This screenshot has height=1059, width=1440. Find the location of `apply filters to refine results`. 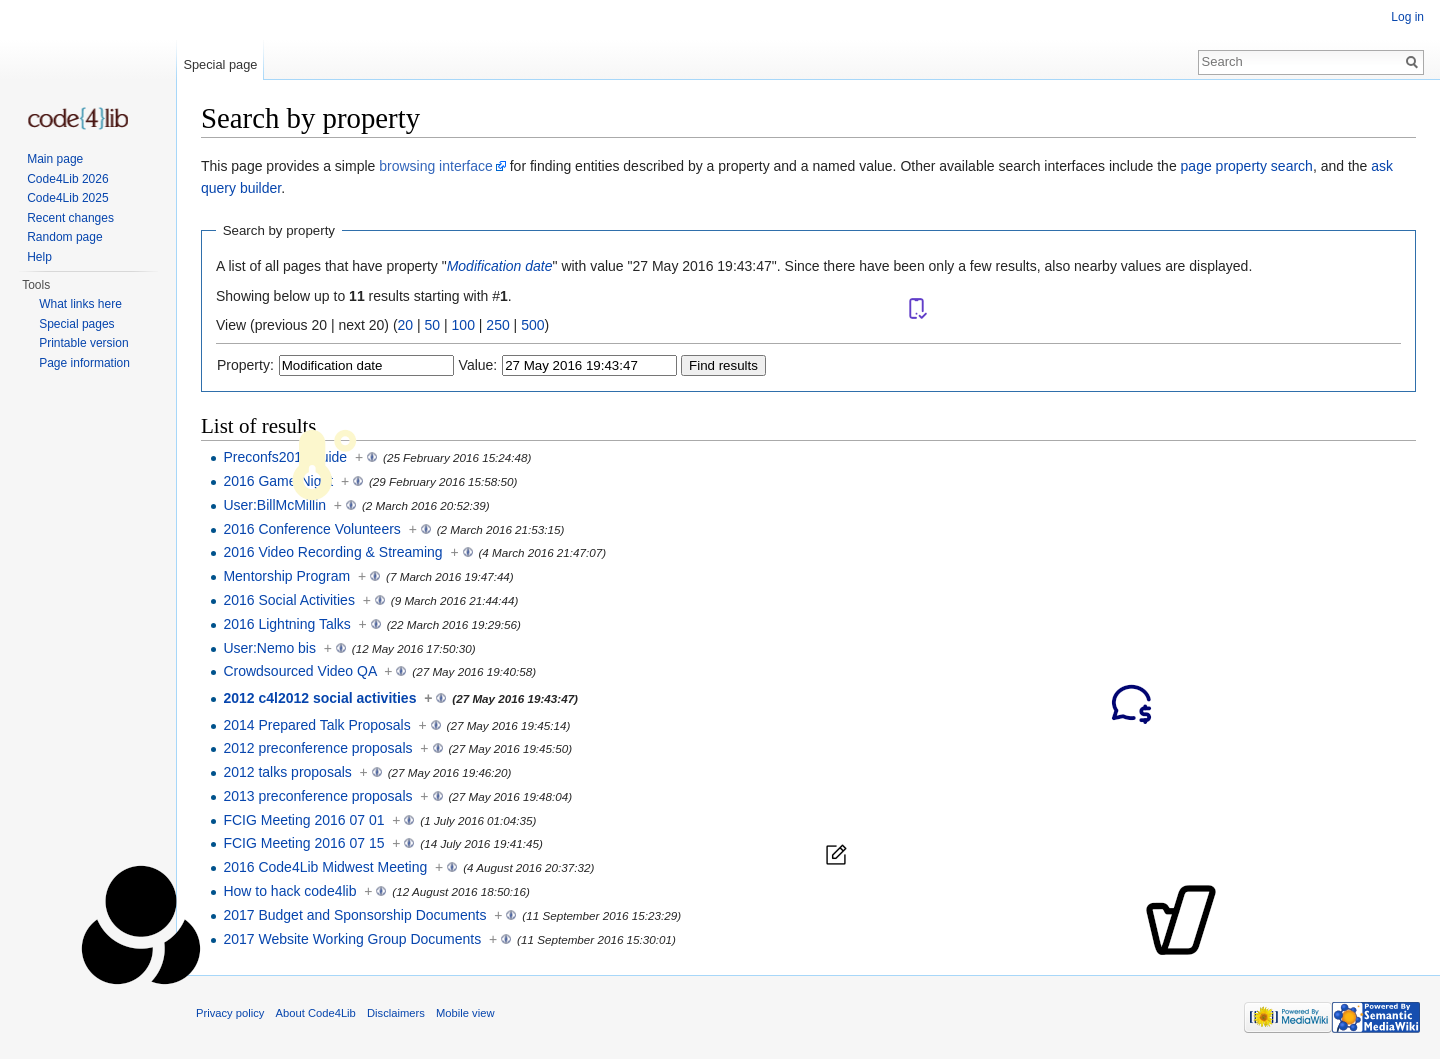

apply filters to refine results is located at coordinates (141, 925).